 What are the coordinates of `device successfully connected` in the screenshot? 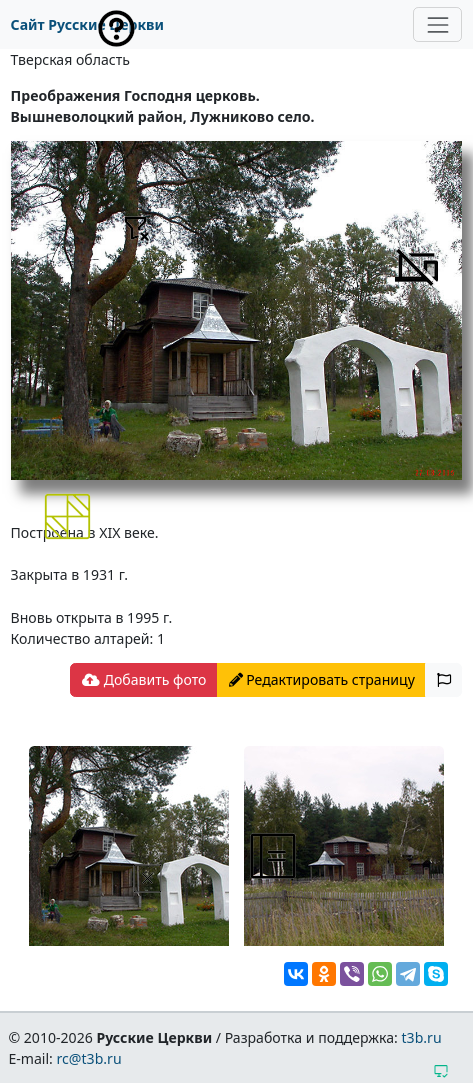 It's located at (441, 1071).